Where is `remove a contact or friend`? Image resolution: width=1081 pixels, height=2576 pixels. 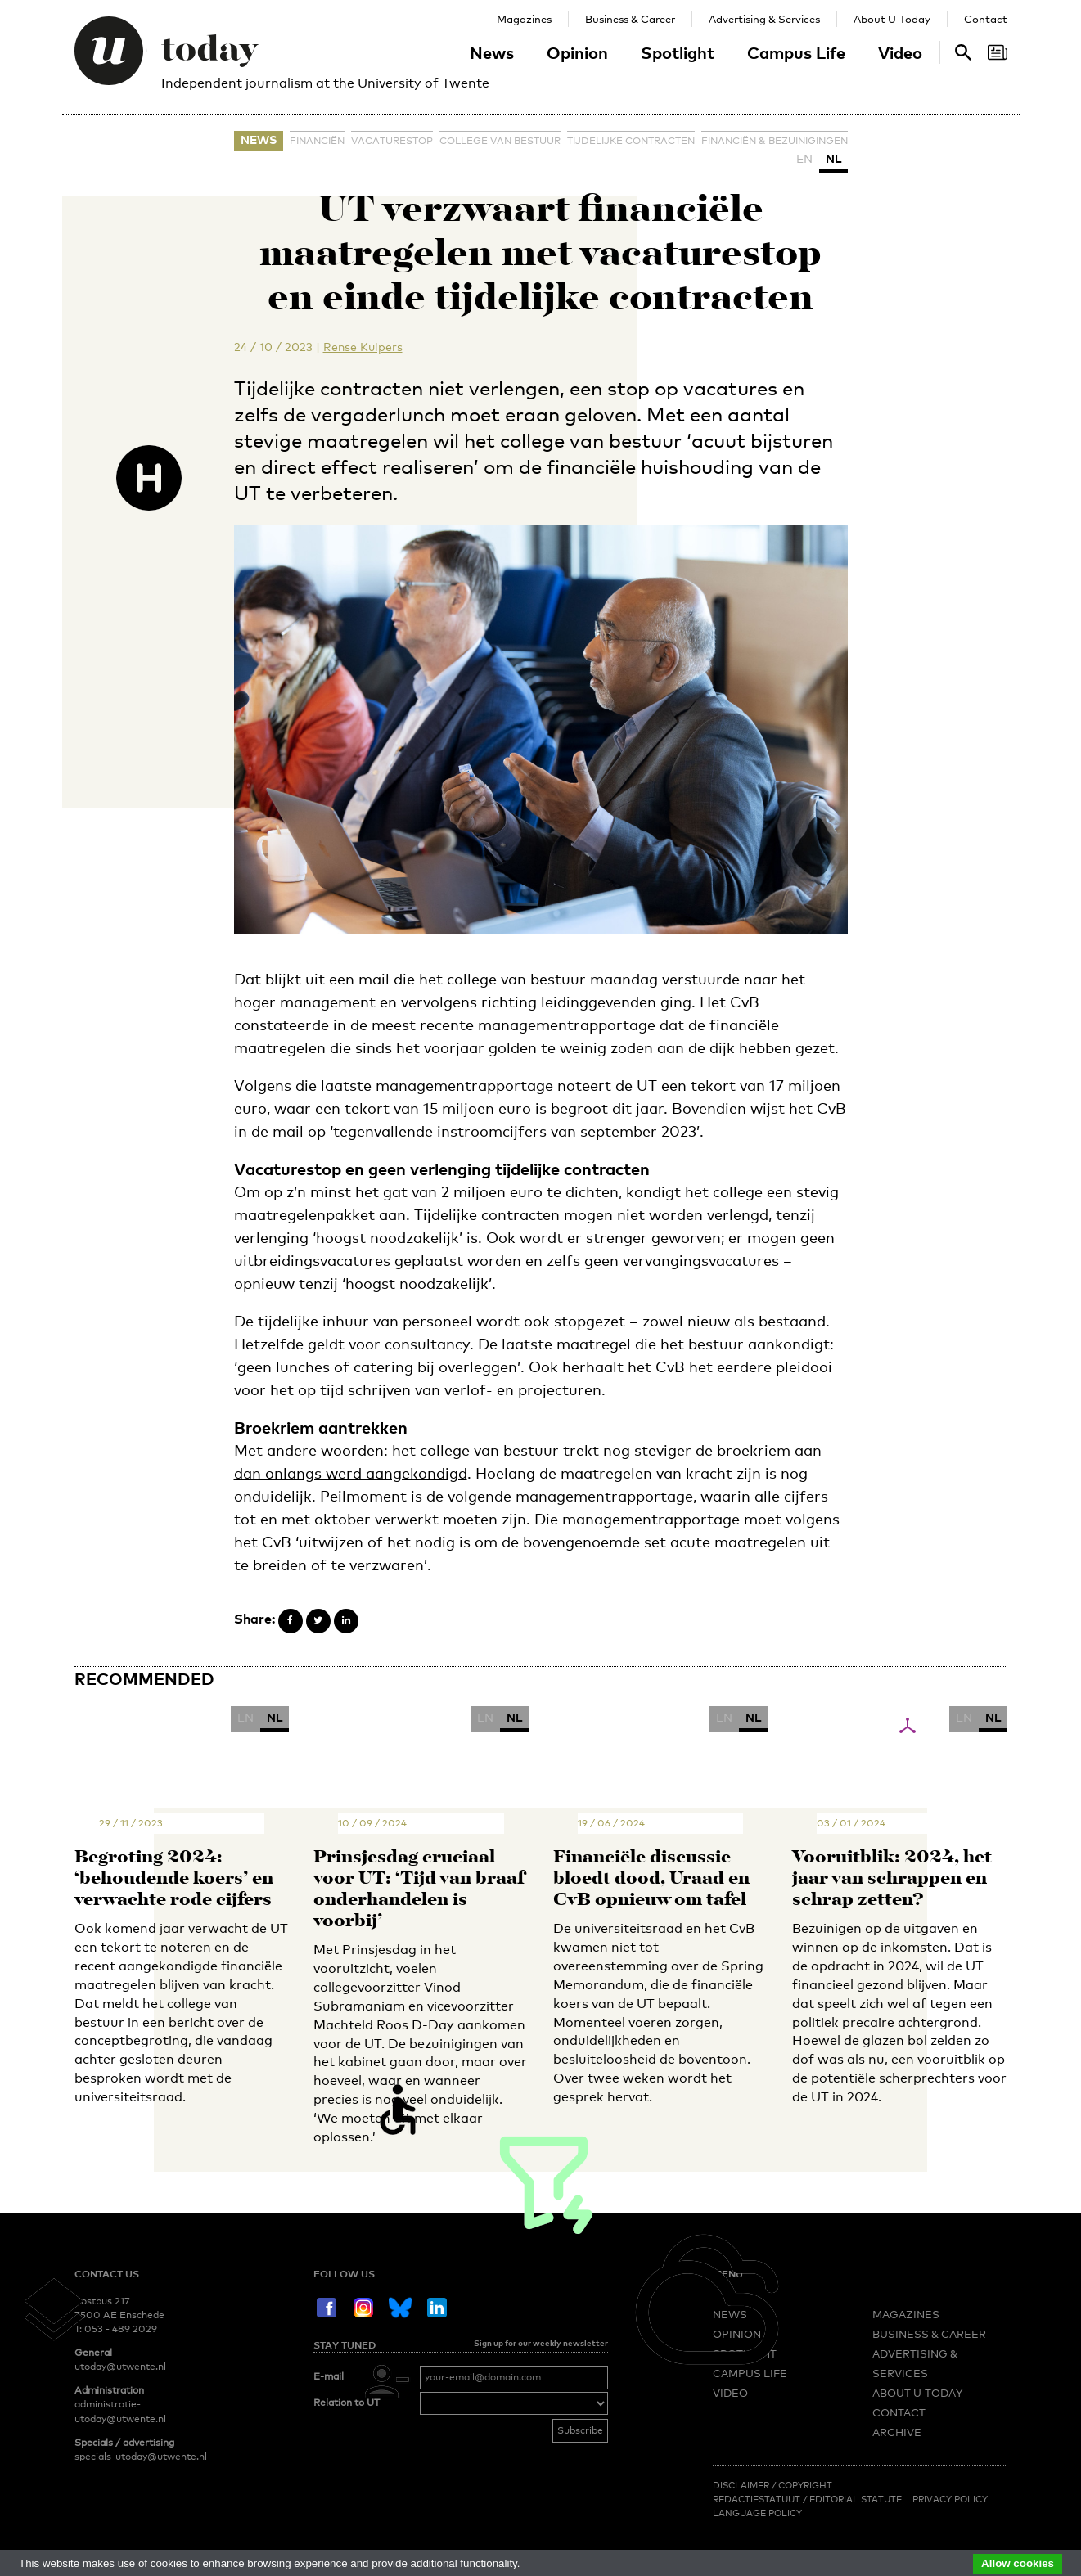
remove a contact or friend is located at coordinates (385, 2381).